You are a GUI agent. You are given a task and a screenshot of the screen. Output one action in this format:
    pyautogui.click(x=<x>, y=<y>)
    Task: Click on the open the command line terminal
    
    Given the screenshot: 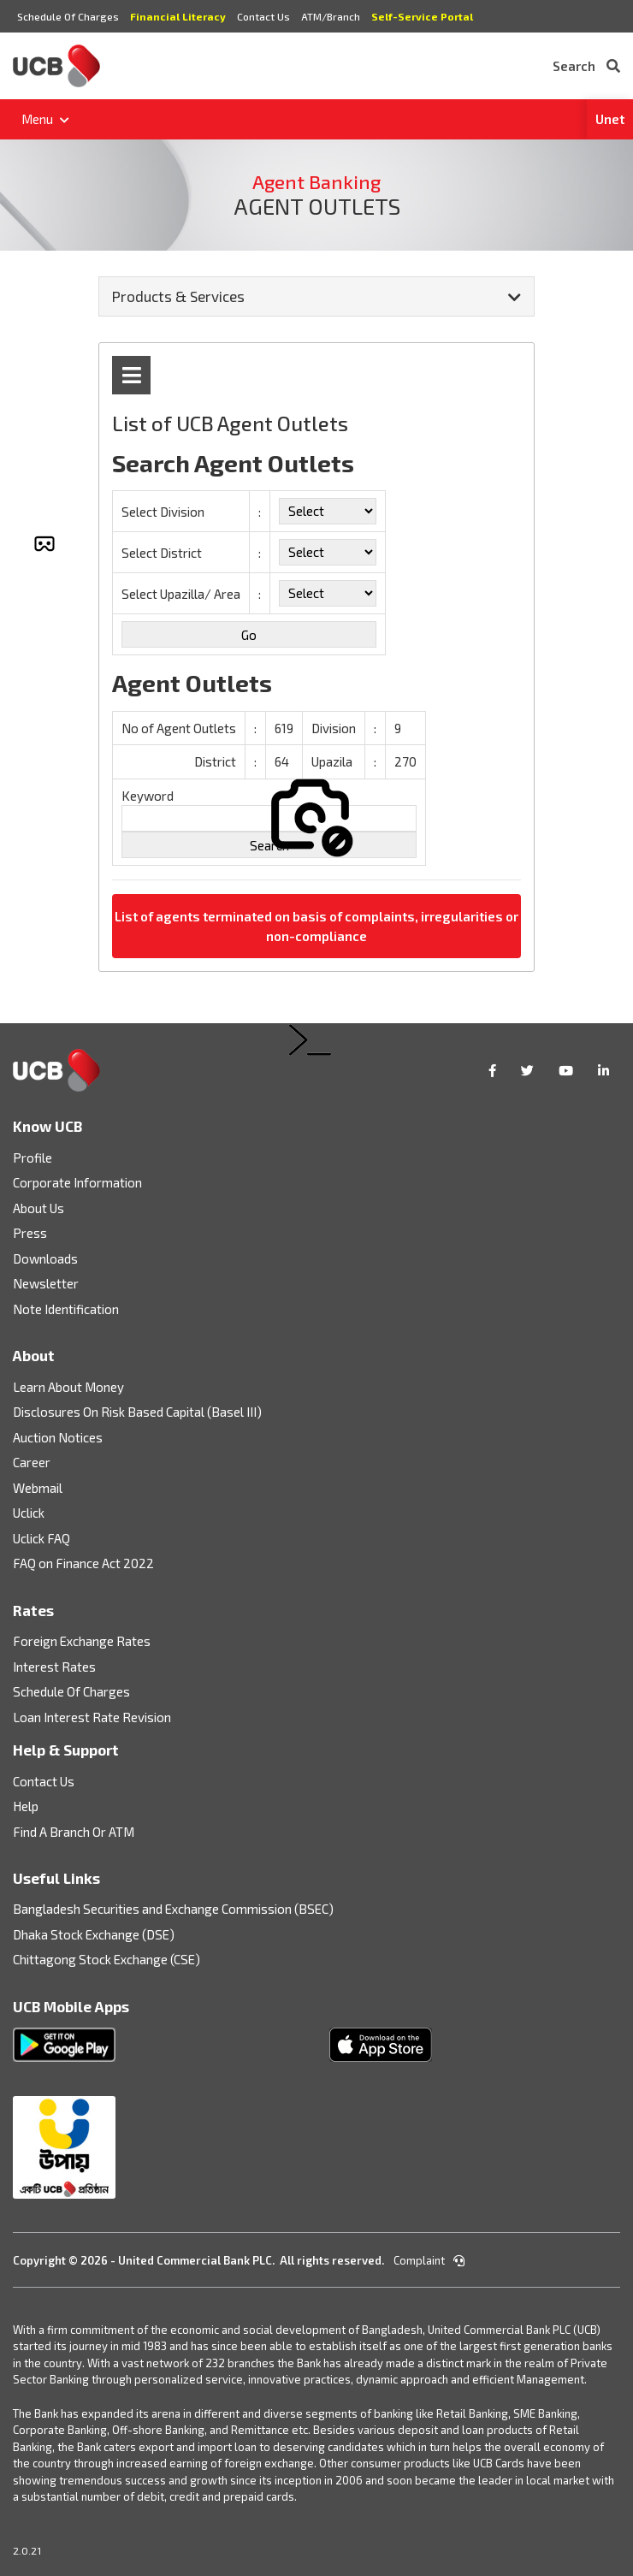 What is the action you would take?
    pyautogui.click(x=310, y=1039)
    